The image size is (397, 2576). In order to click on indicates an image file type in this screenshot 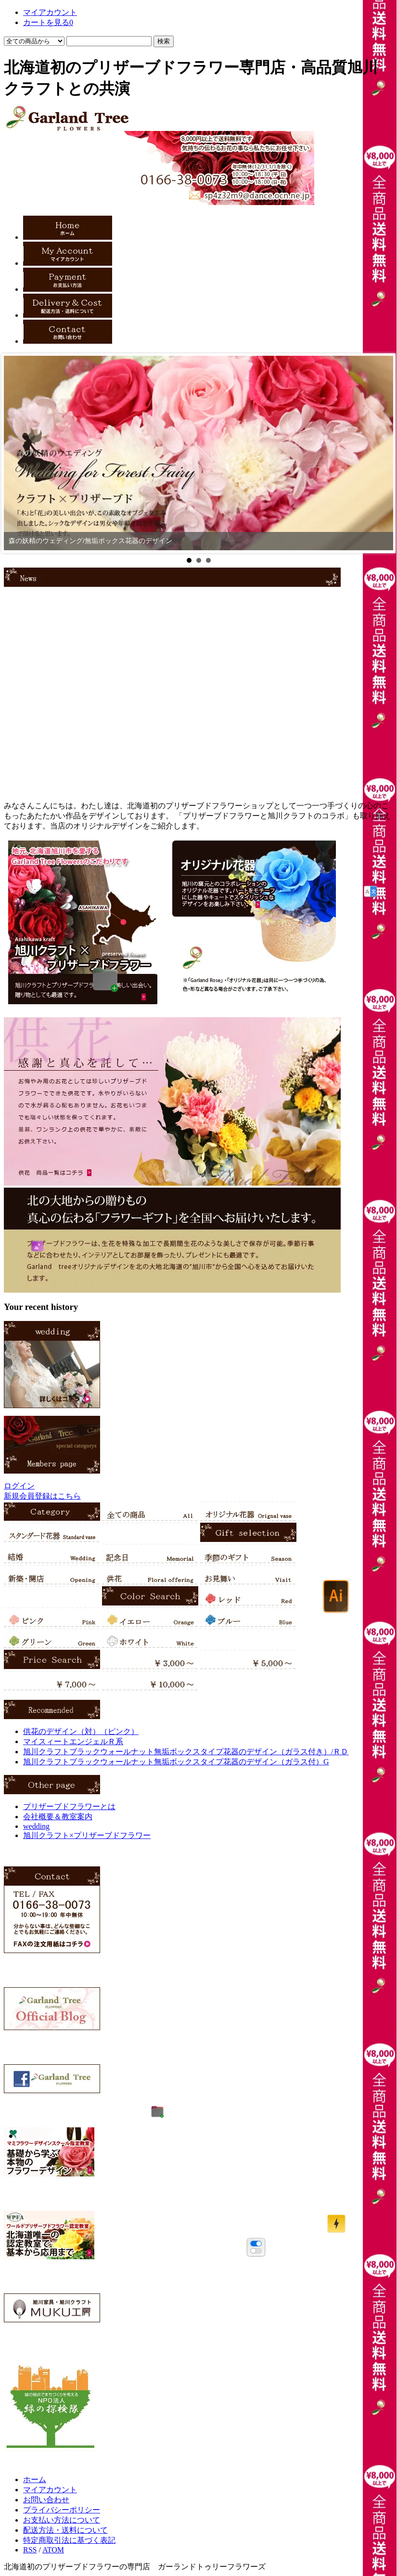, I will do `click(37, 1245)`.